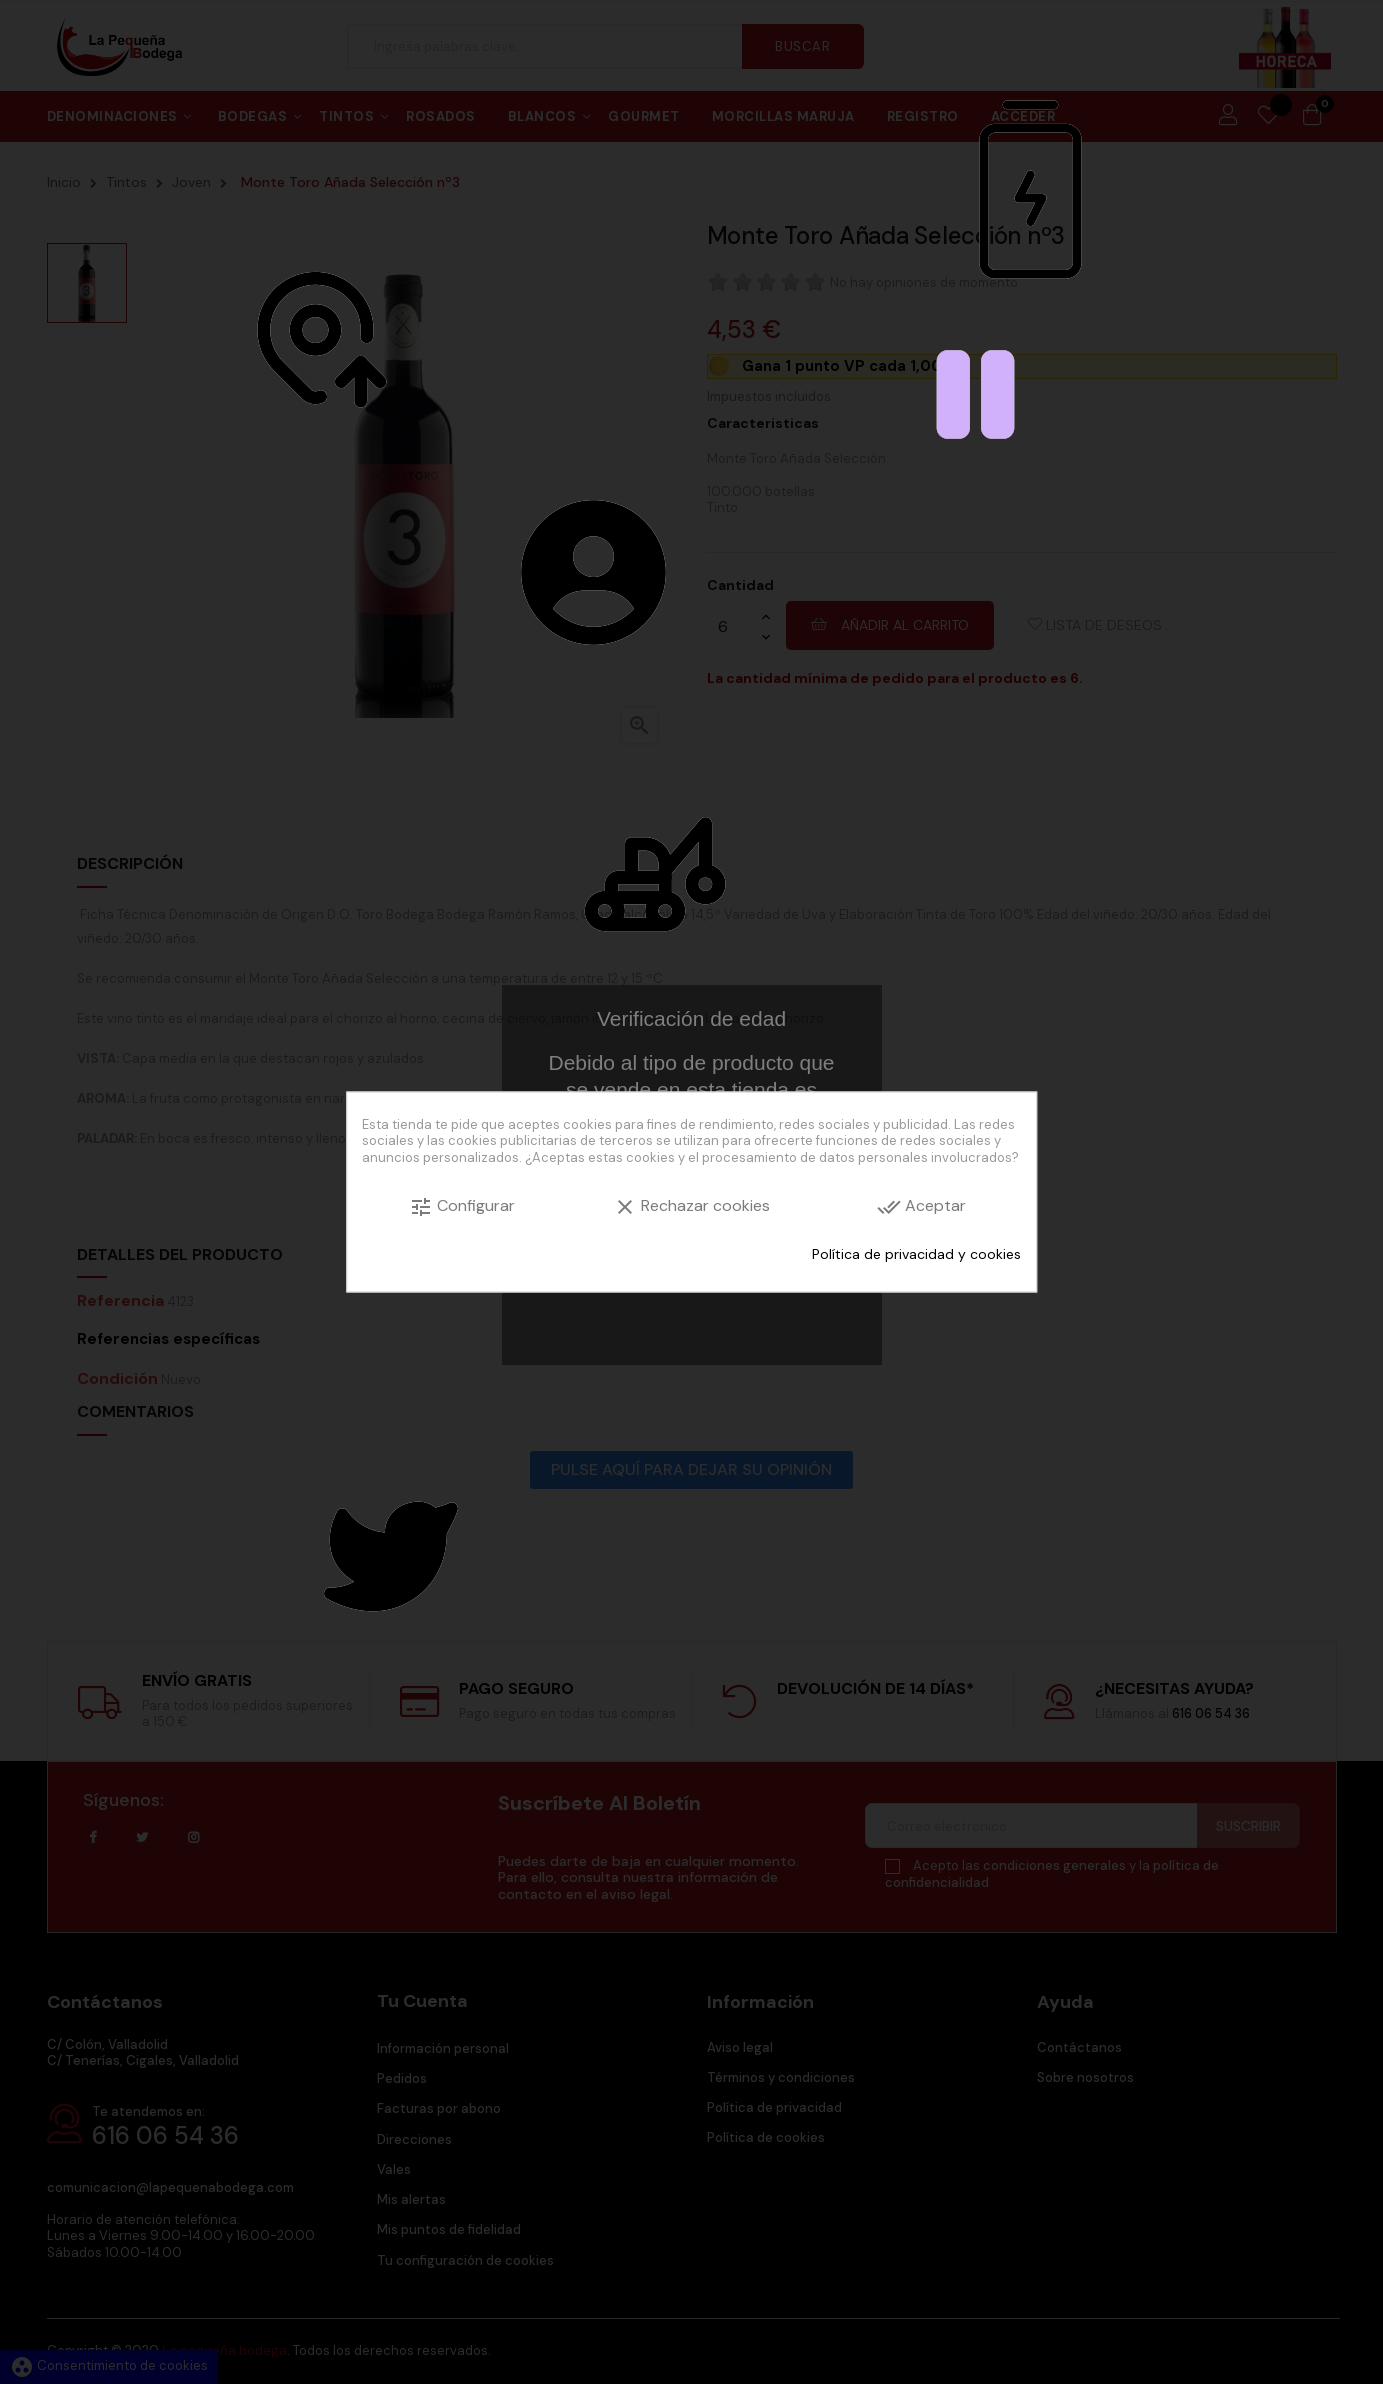  What do you see at coordinates (1030, 192) in the screenshot?
I see `indicates device is currently charging` at bounding box center [1030, 192].